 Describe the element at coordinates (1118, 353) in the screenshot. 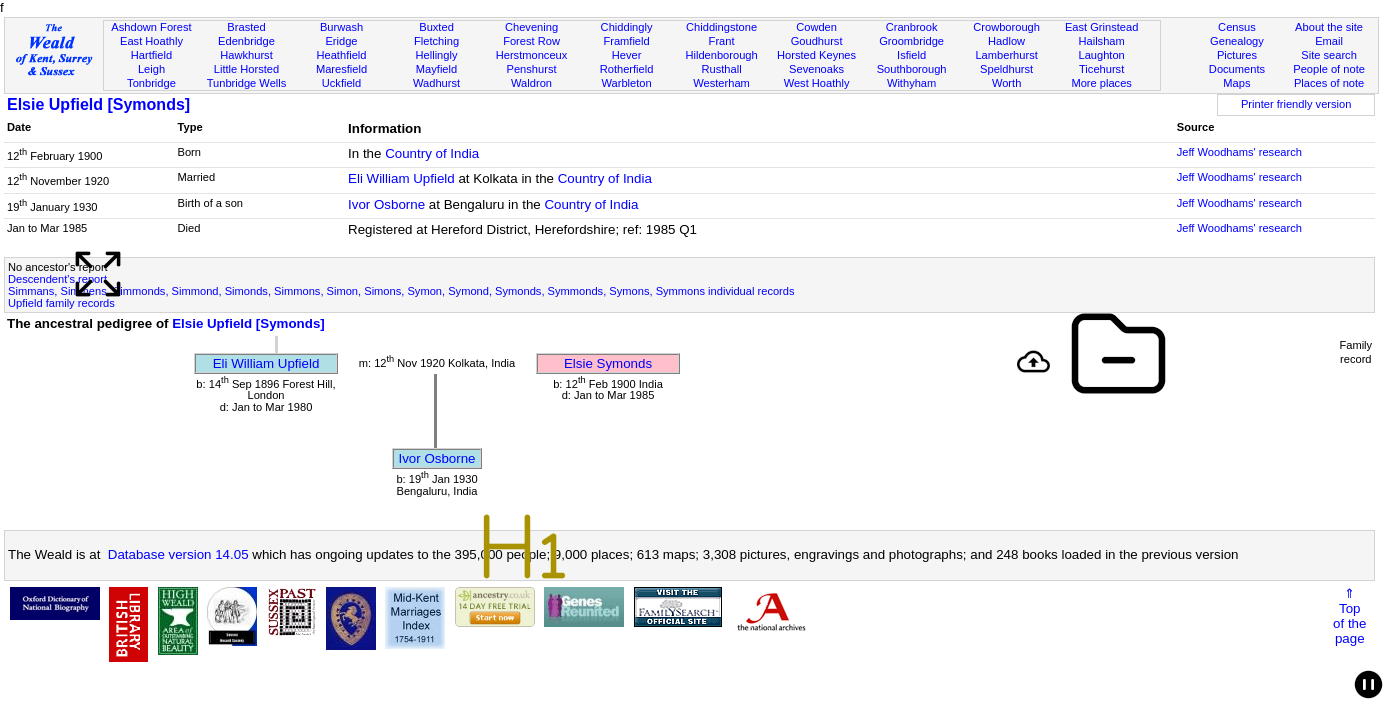

I see `remove a file or folder` at that location.